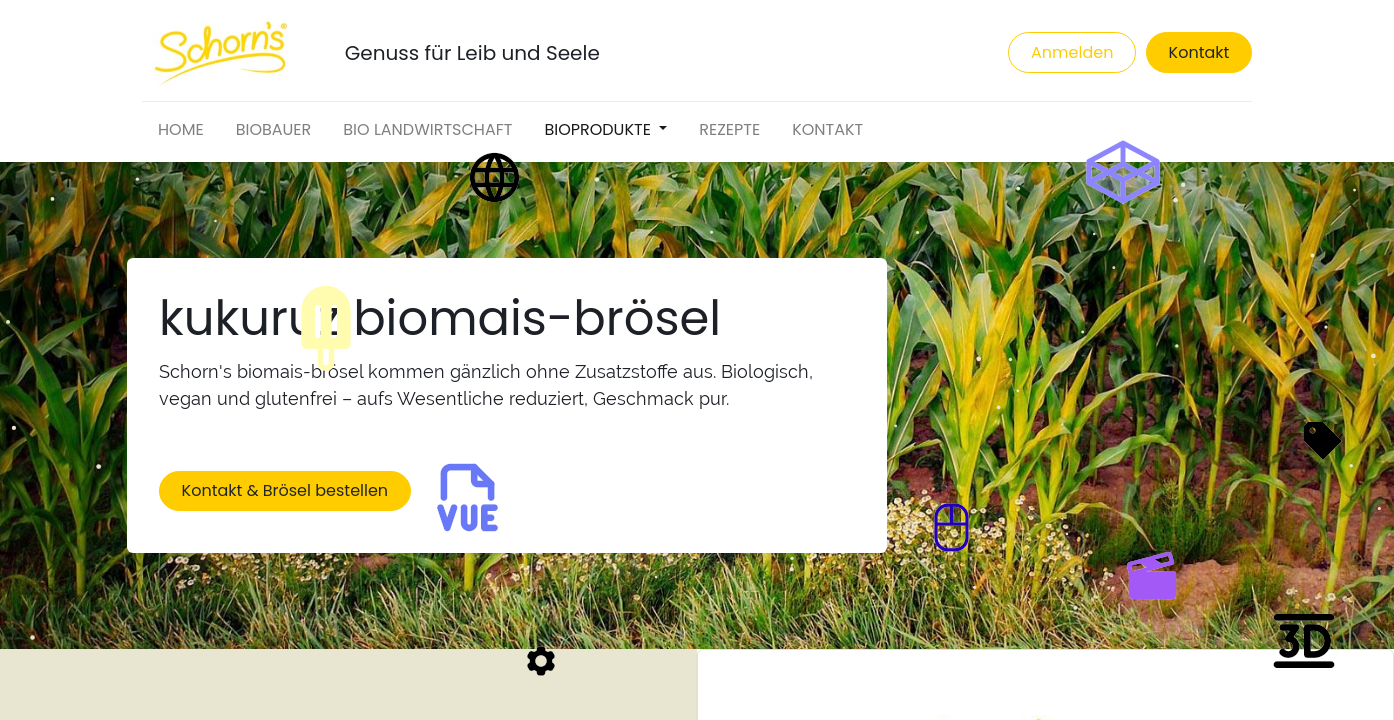  I want to click on access summer treats or frozen desserts category, so click(326, 327).